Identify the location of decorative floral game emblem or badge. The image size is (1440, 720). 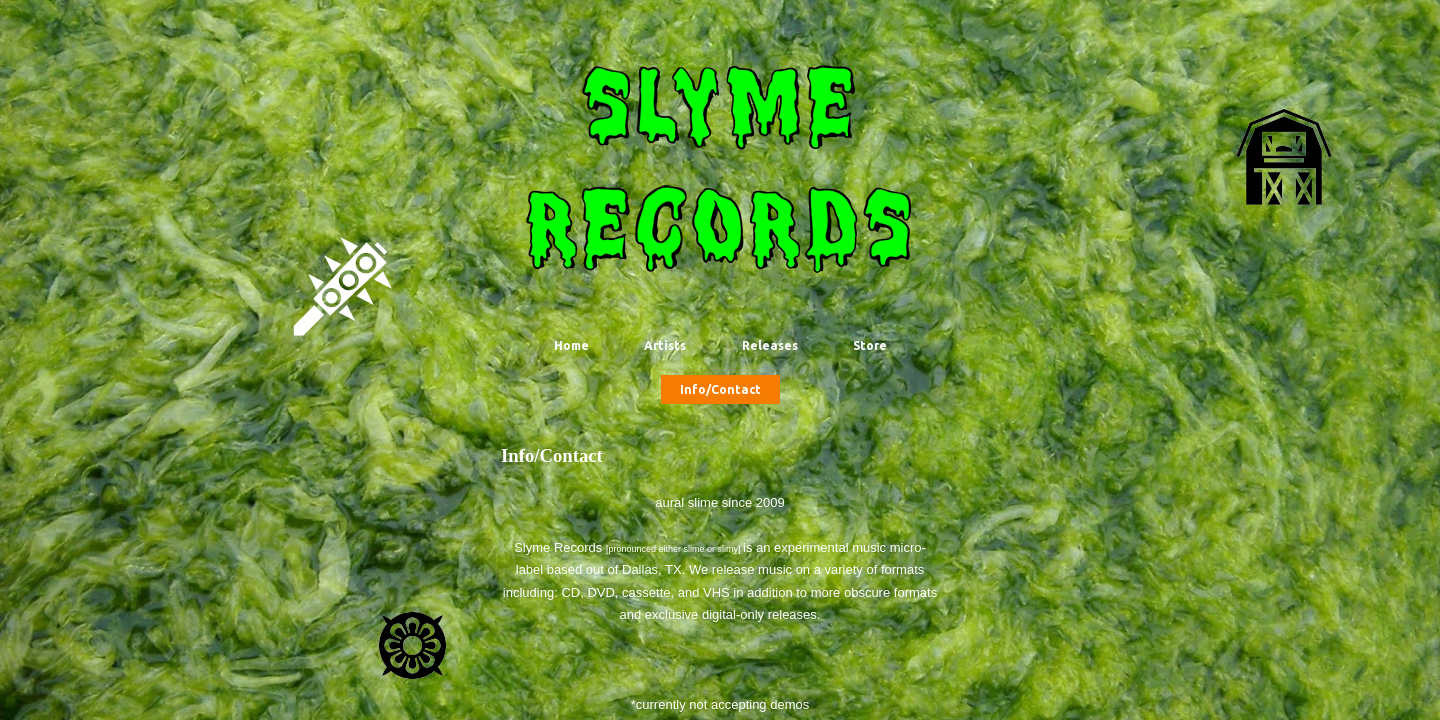
(412, 645).